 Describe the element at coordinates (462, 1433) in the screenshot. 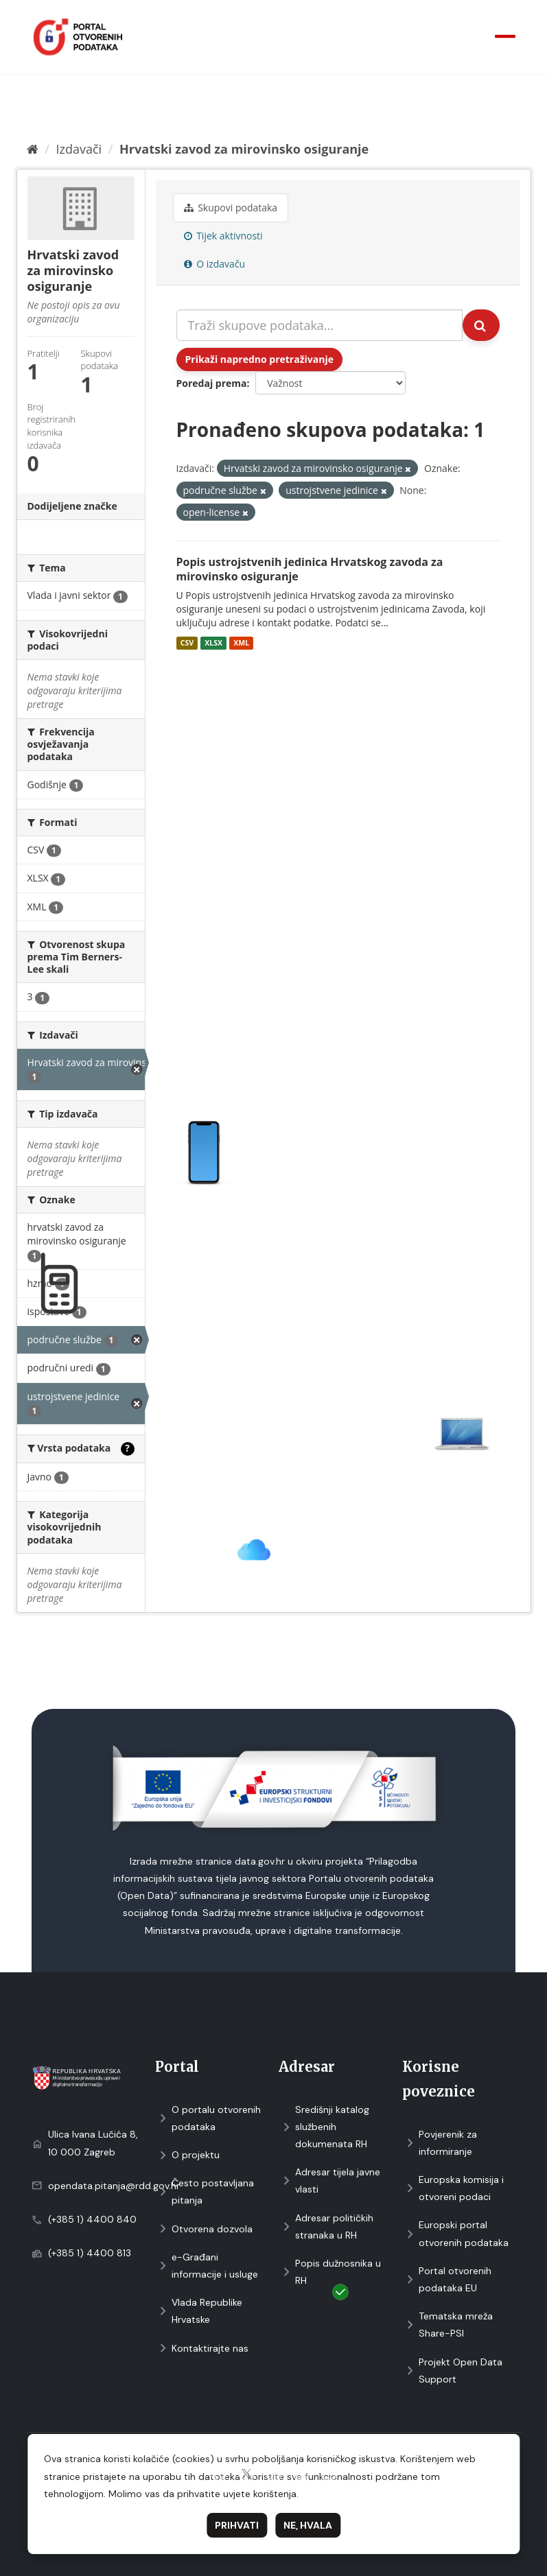

I see `represents a macbook pro device in system settings` at that location.